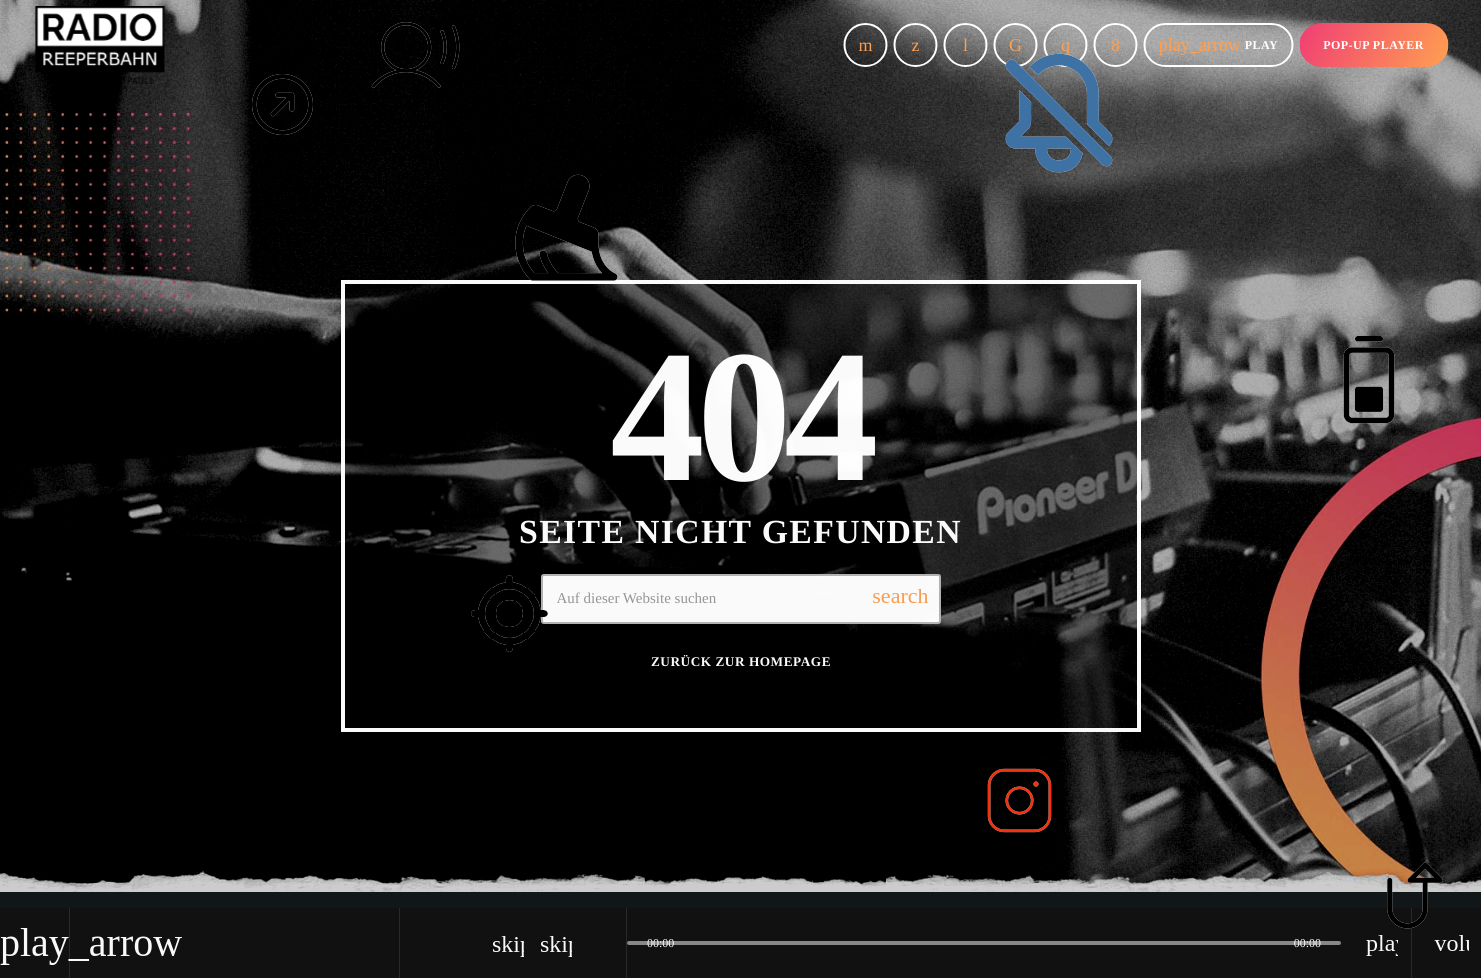  I want to click on center map on your current location, so click(509, 613).